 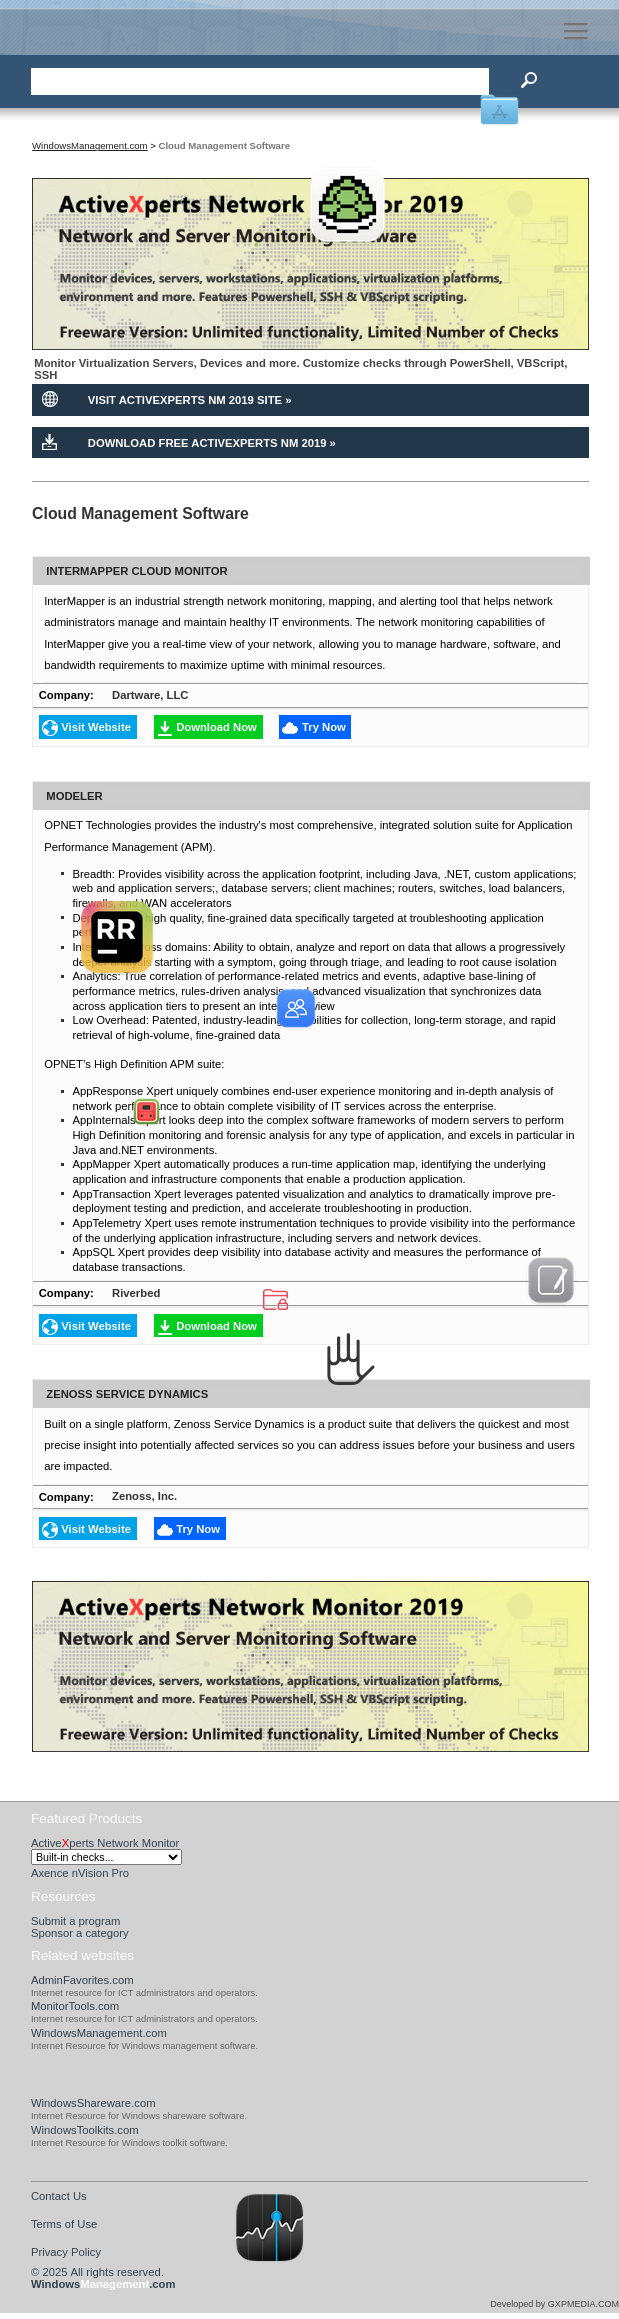 What do you see at coordinates (269, 2227) in the screenshot?
I see `open the stocks app` at bounding box center [269, 2227].